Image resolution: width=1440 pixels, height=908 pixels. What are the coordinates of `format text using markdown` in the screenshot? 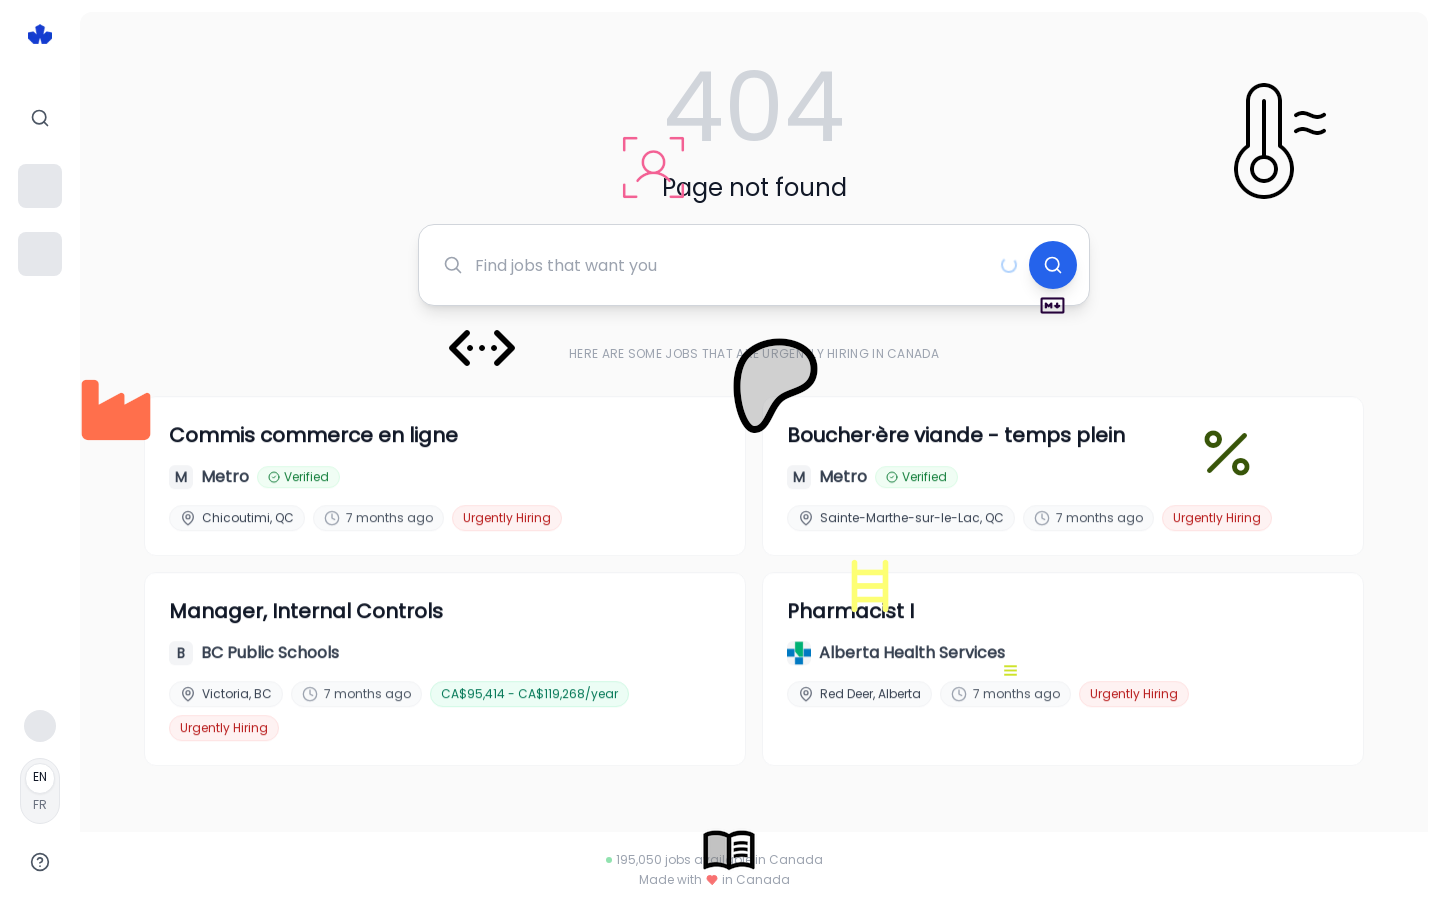 It's located at (1052, 305).